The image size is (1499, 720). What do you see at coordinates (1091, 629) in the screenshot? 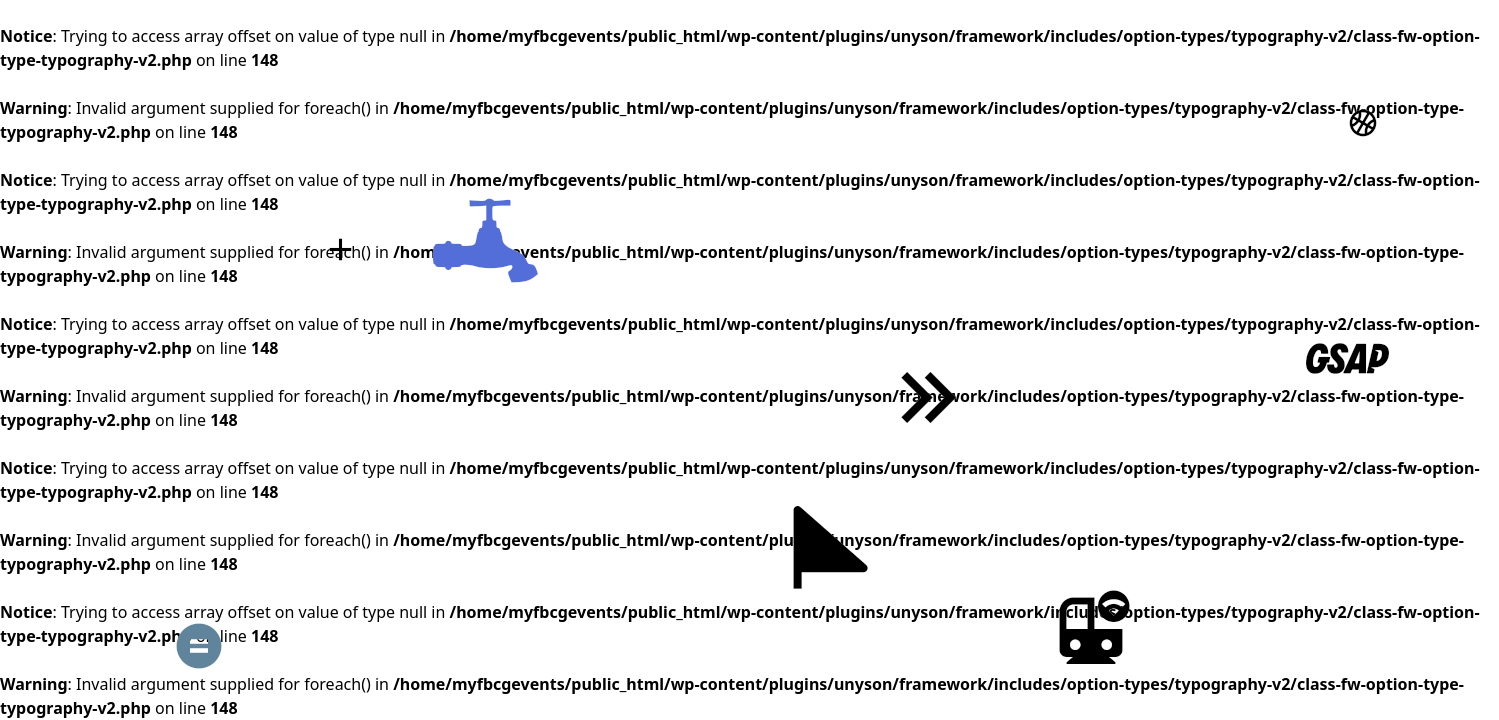
I see `indicates wifi availability on subway or transit` at bounding box center [1091, 629].